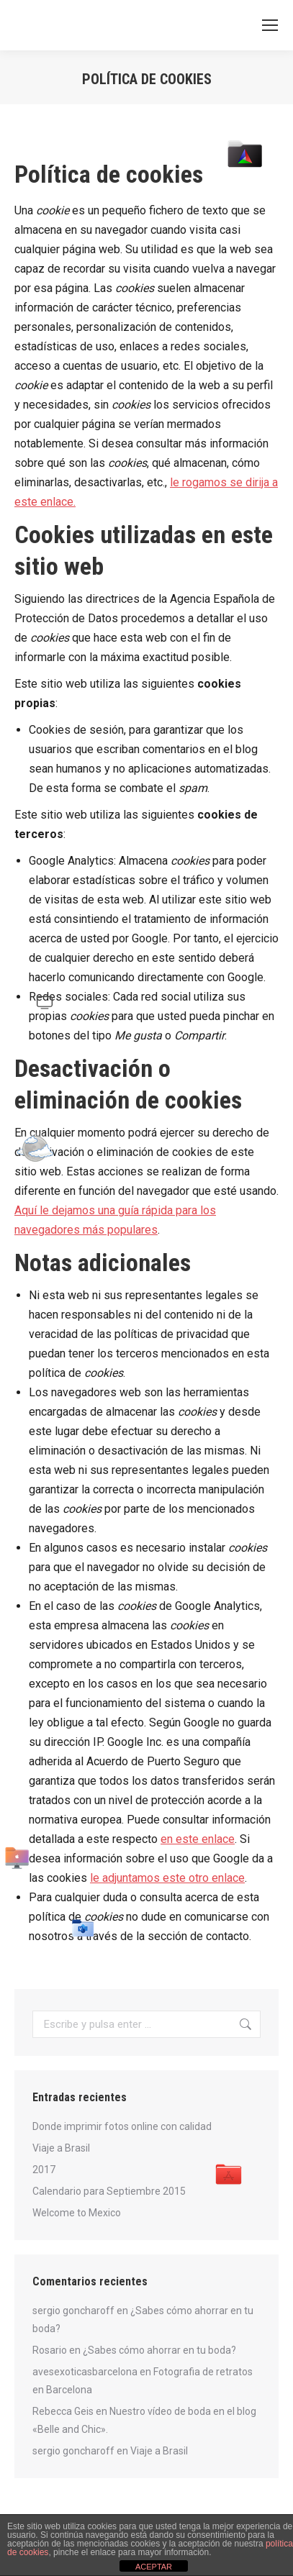  Describe the element at coordinates (35, 1149) in the screenshot. I see `indicates partly cloudy conditions at night` at that location.